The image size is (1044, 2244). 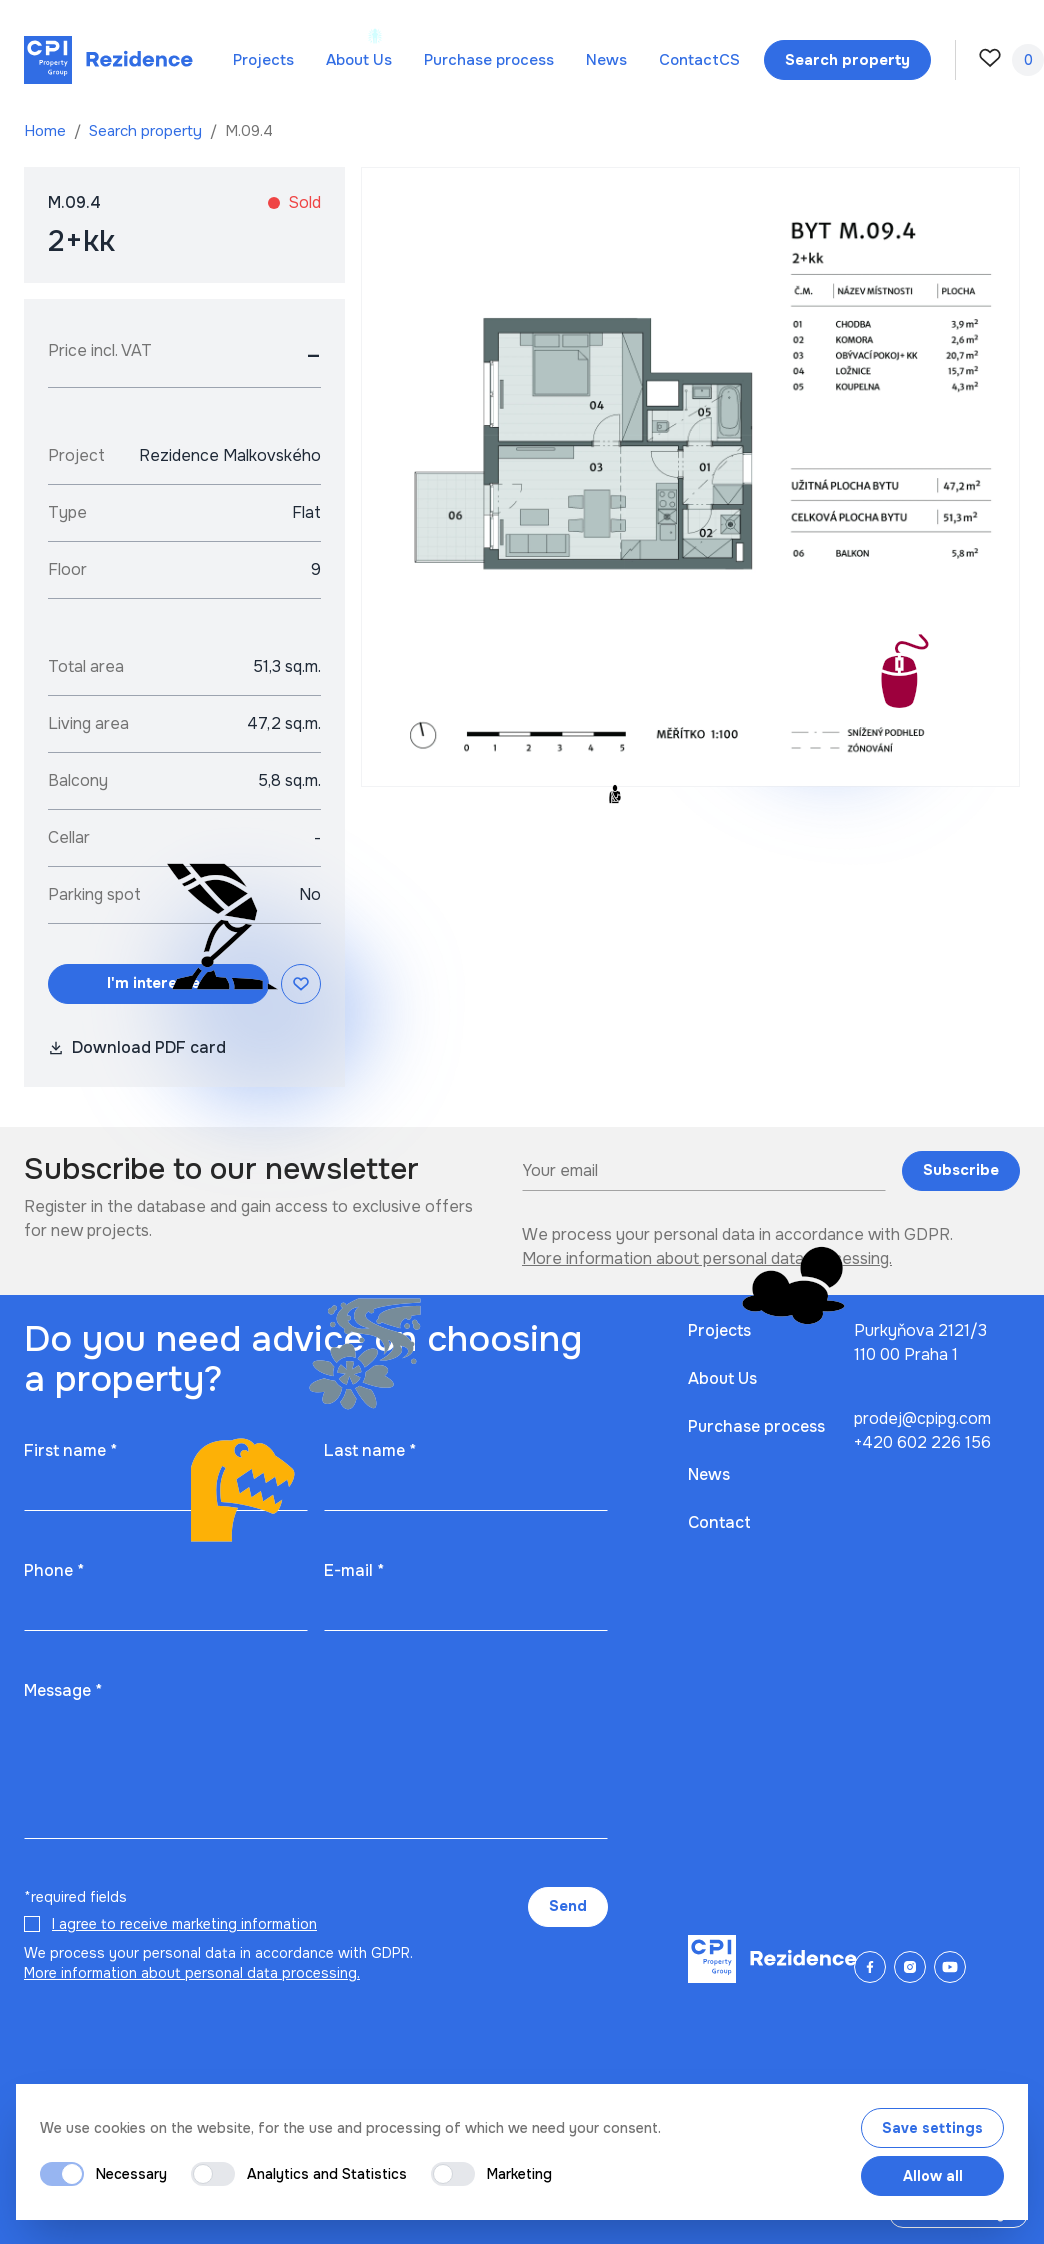 What do you see at coordinates (615, 794) in the screenshot?
I see `indicates an injury or medical condition` at bounding box center [615, 794].